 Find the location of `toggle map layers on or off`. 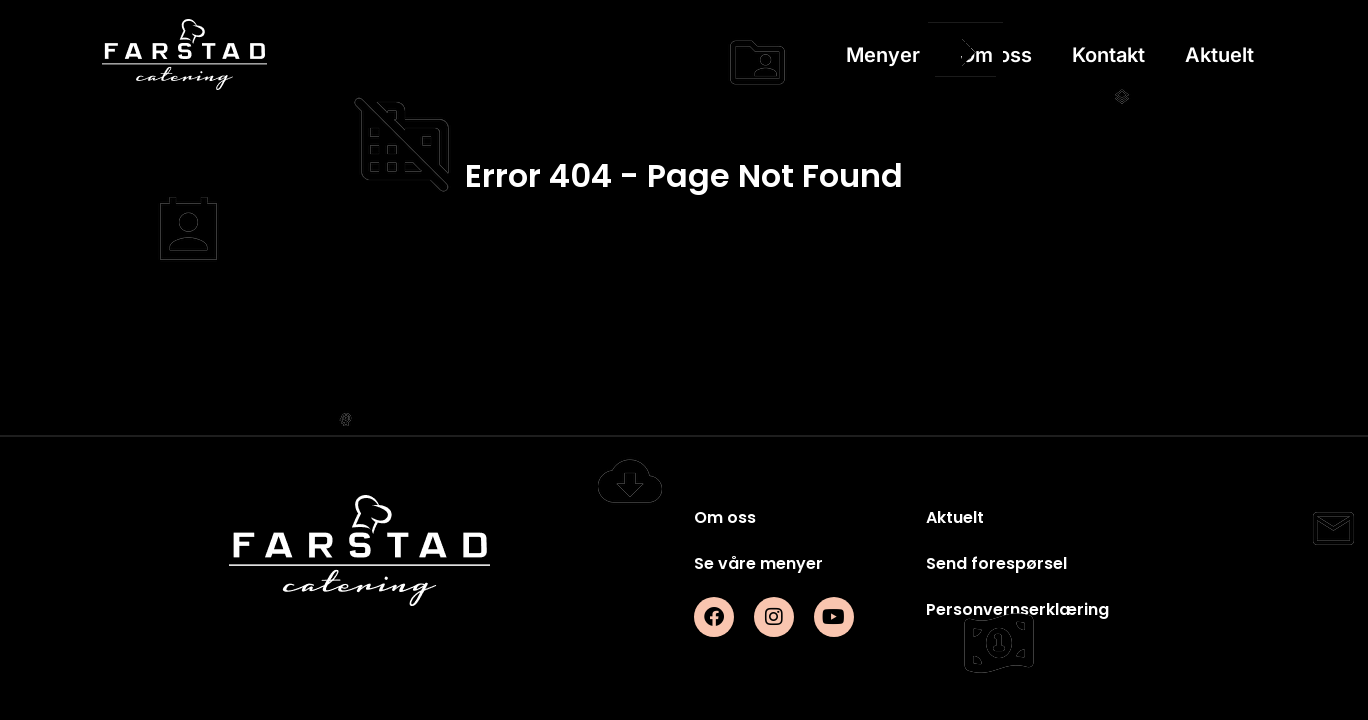

toggle map layers on or off is located at coordinates (1122, 97).